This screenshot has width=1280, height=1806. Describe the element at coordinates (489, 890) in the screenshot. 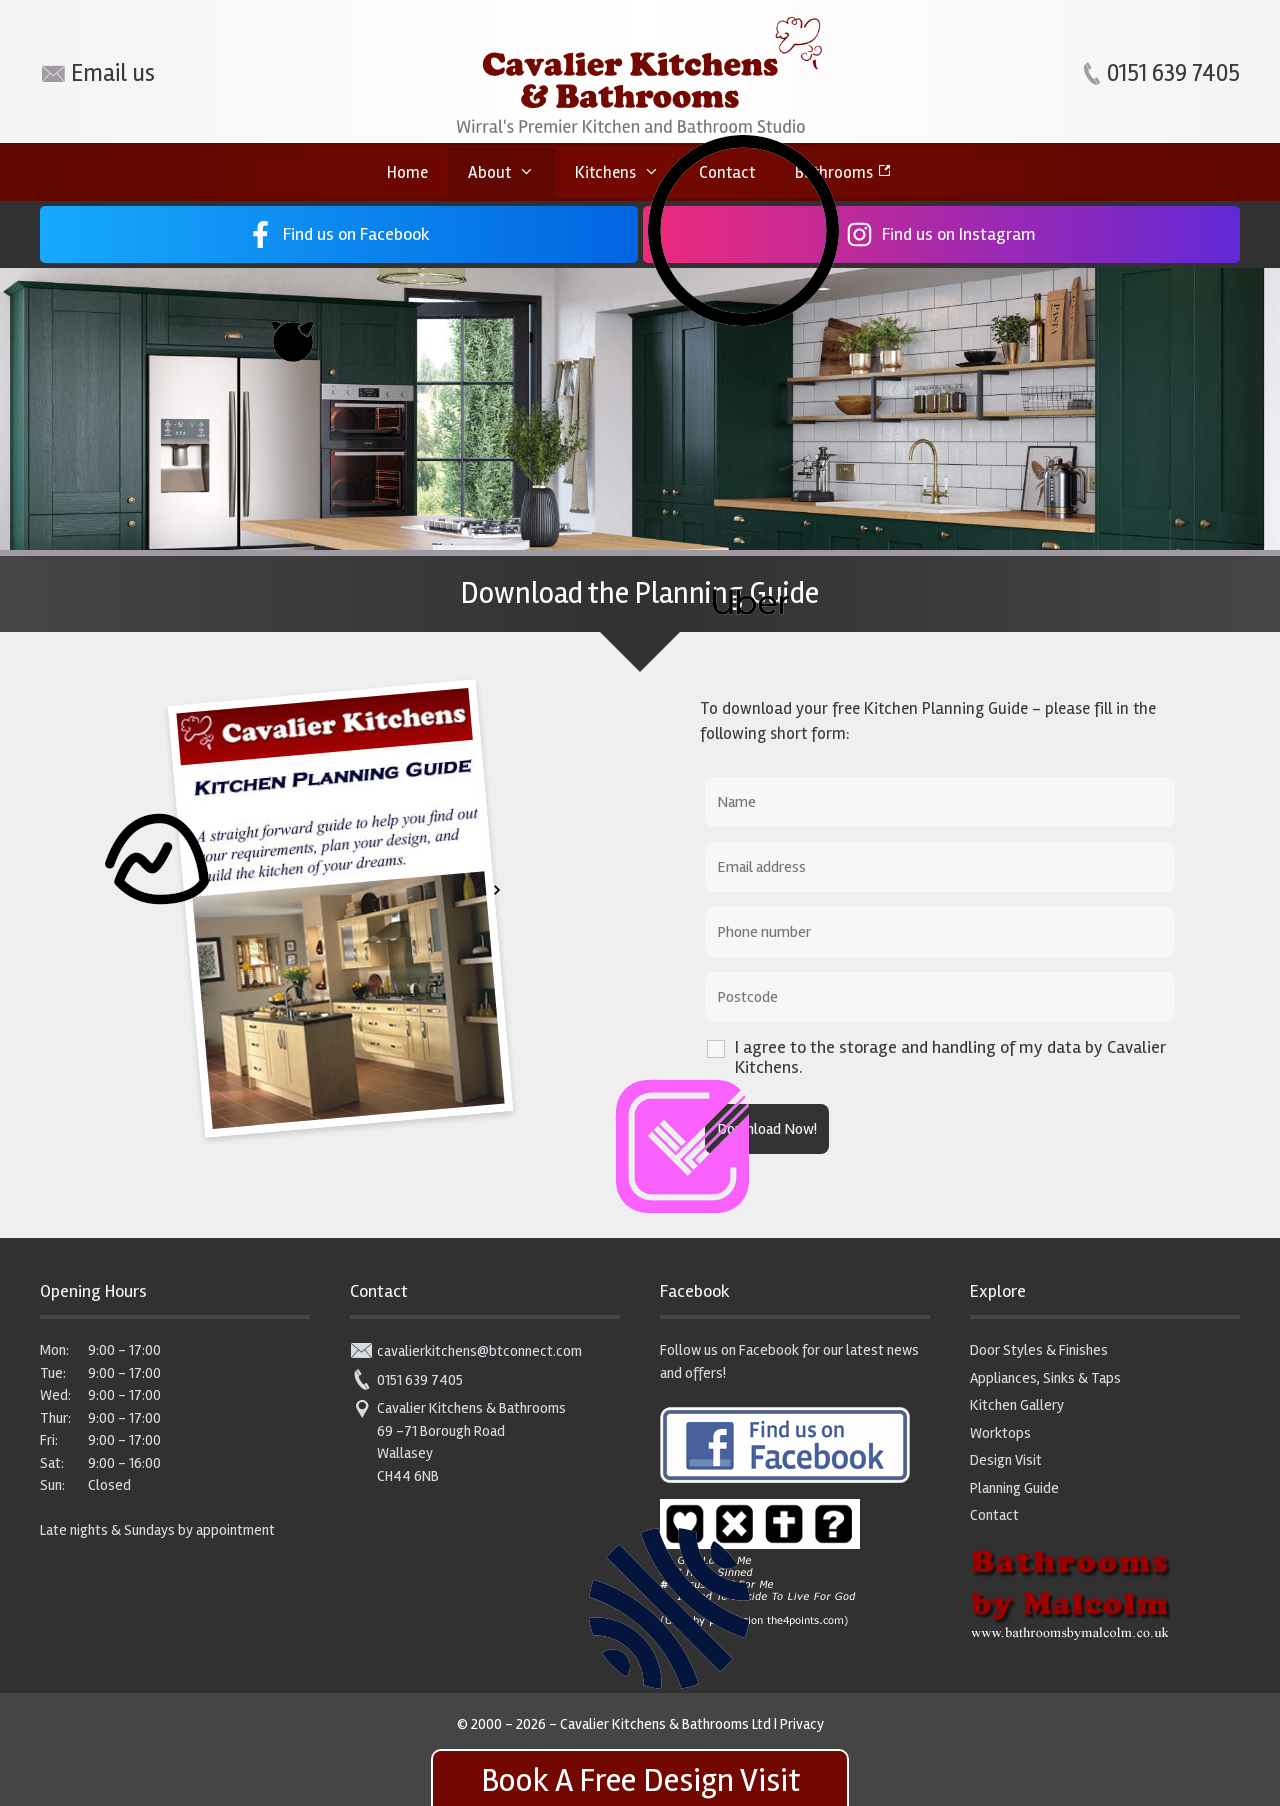

I see `toggle code view mode in editor` at that location.